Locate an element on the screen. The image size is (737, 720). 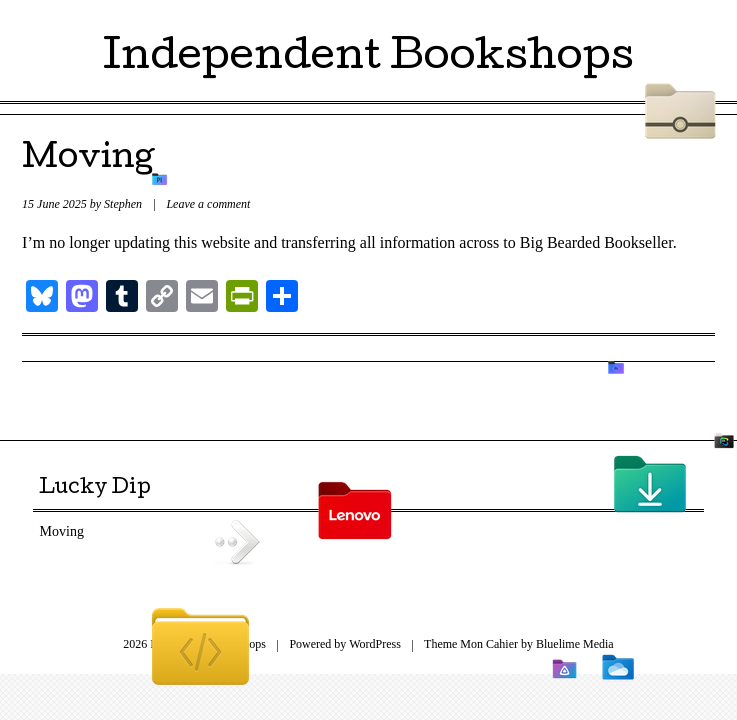
open your code projects folder is located at coordinates (200, 646).